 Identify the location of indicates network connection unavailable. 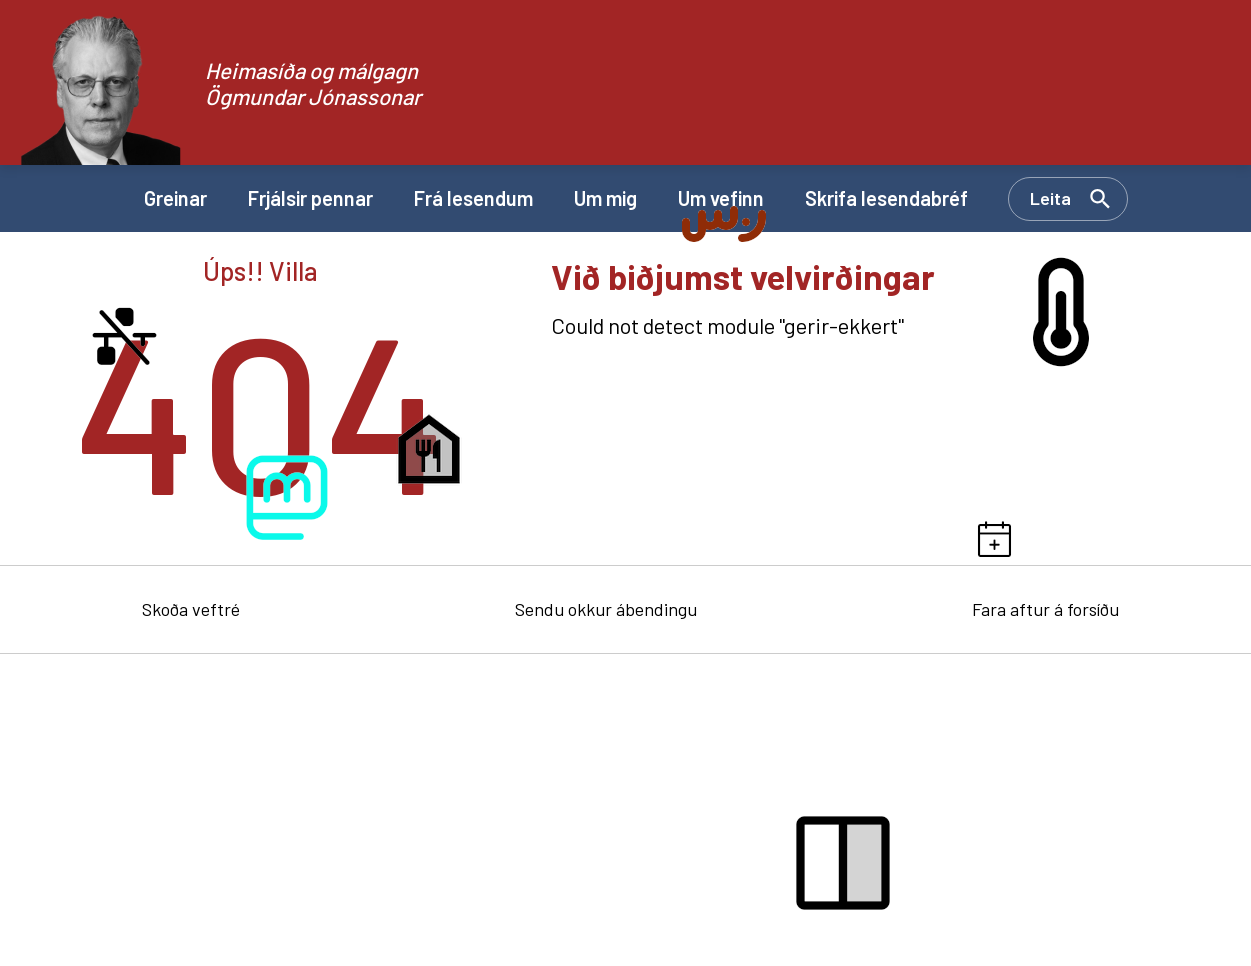
(124, 337).